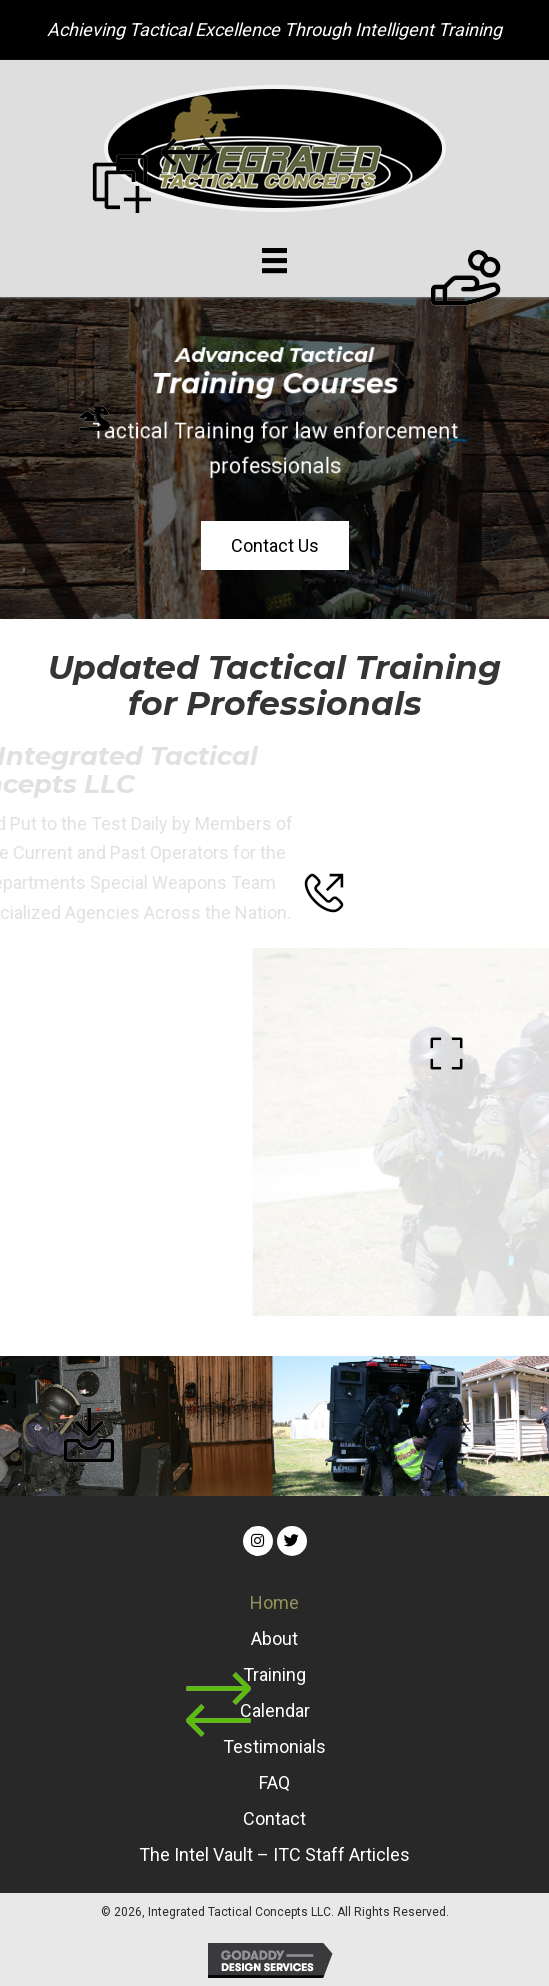  Describe the element at coordinates (468, 280) in the screenshot. I see `make a payment or donation` at that location.